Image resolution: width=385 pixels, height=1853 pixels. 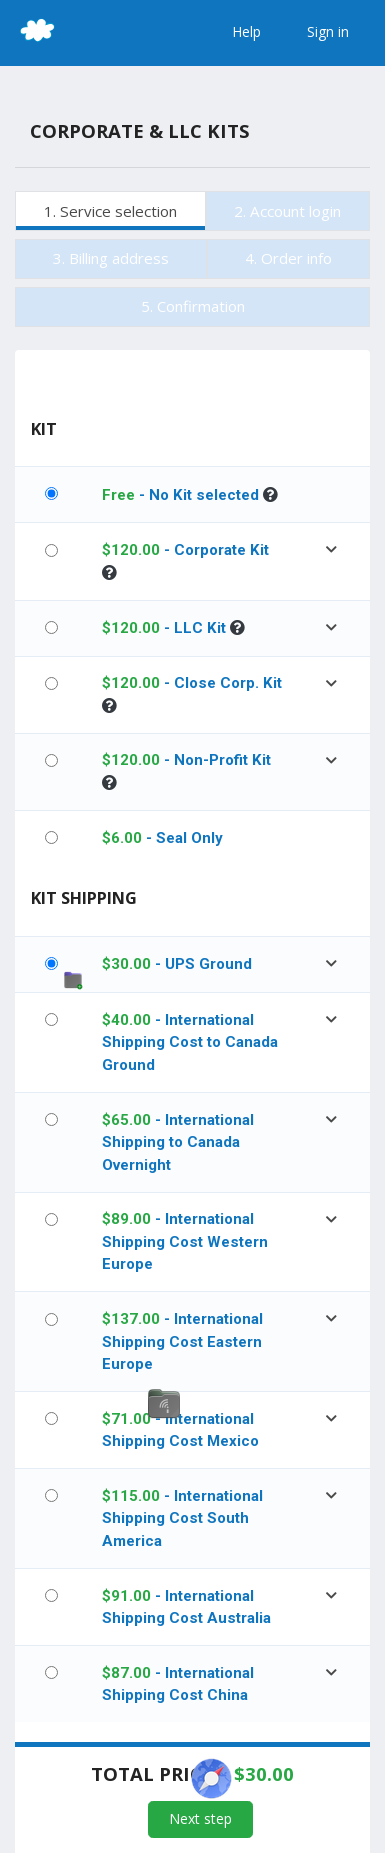 What do you see at coordinates (73, 980) in the screenshot?
I see `create a new folder` at bounding box center [73, 980].